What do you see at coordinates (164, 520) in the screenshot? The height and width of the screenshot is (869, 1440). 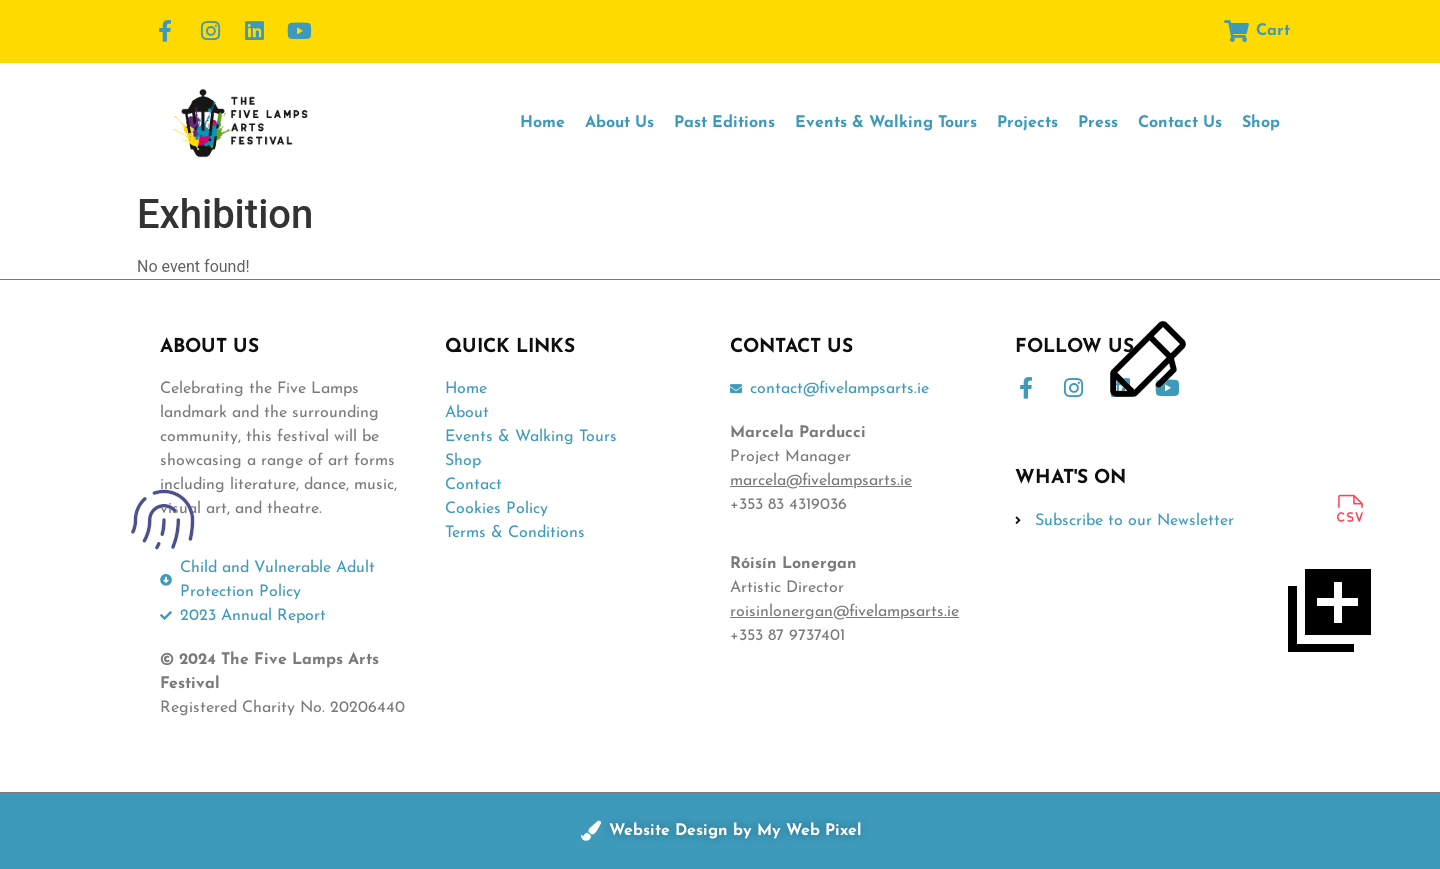 I see `authenticate with fingerprint` at bounding box center [164, 520].